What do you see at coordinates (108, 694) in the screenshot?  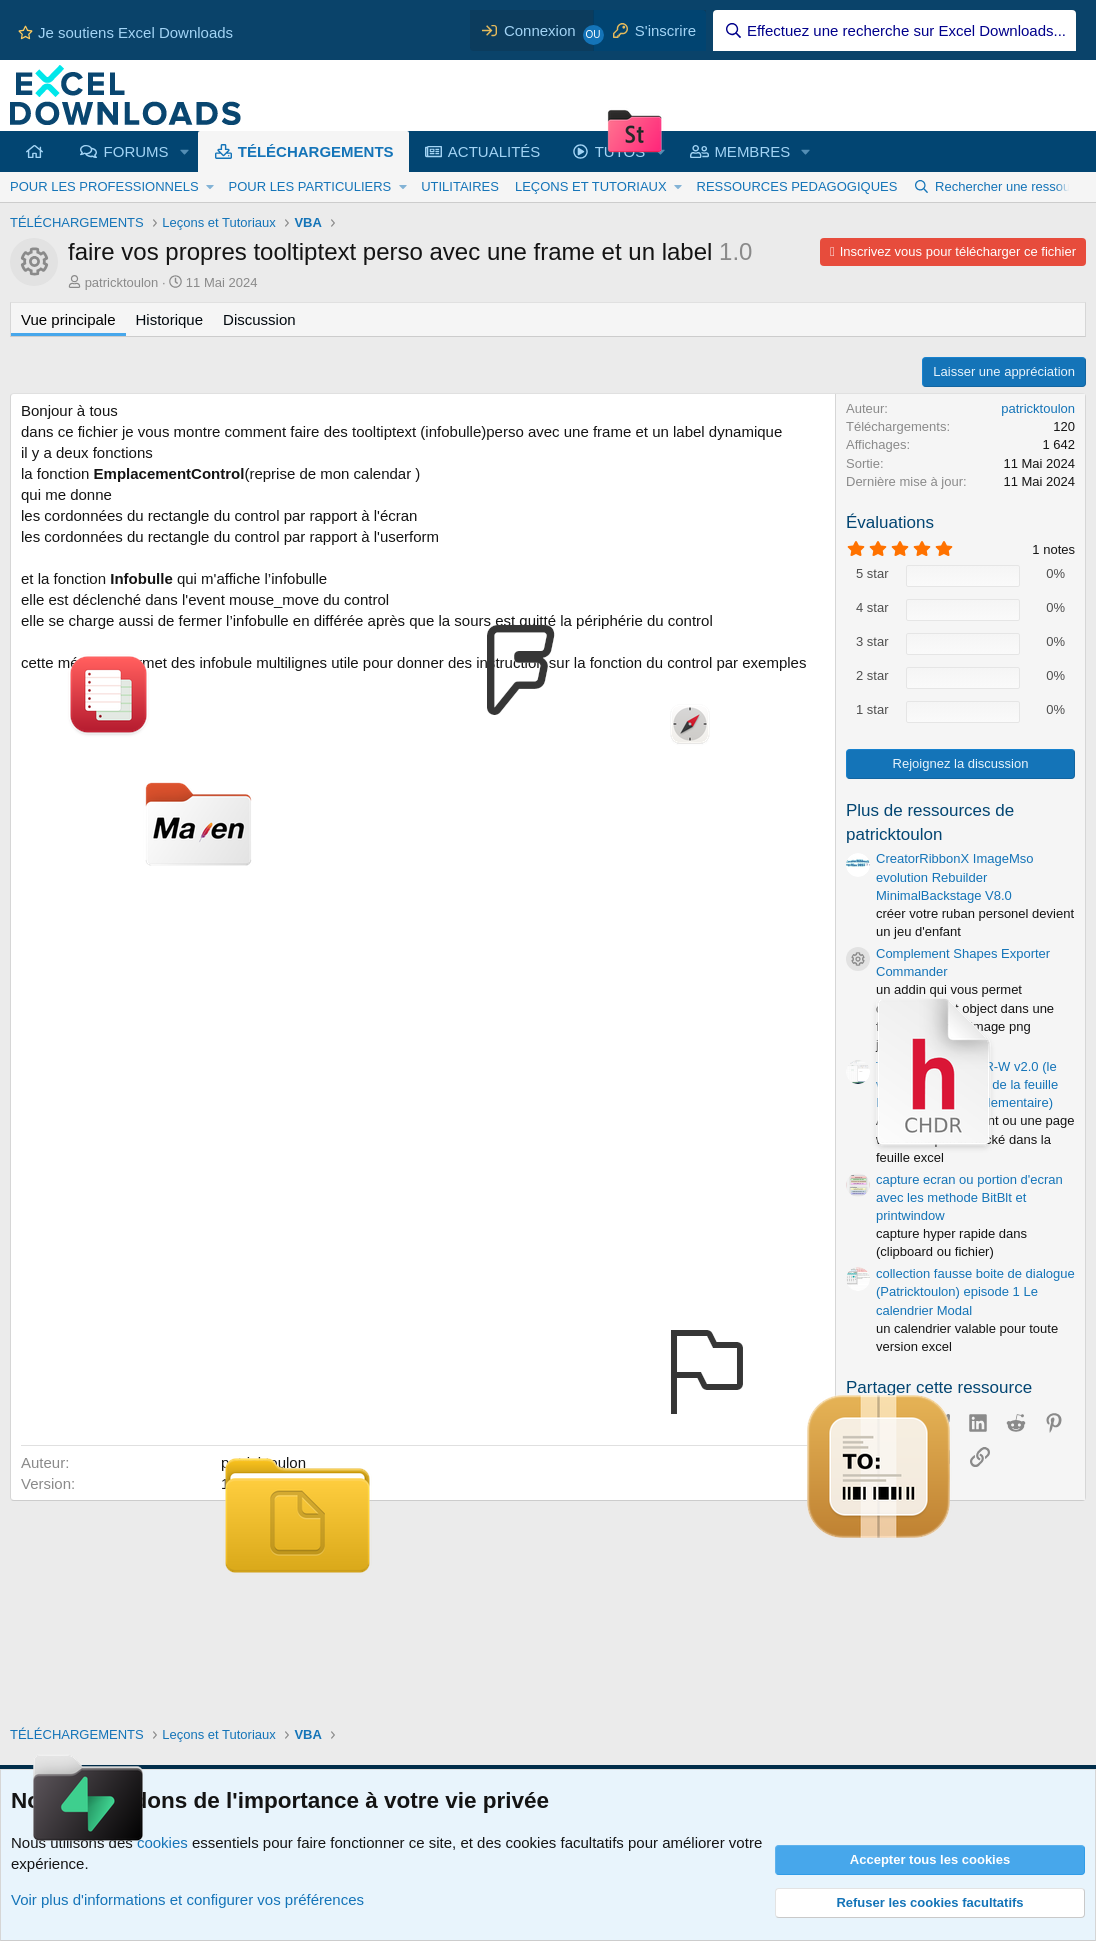 I see `open kompare file comparison tool` at bounding box center [108, 694].